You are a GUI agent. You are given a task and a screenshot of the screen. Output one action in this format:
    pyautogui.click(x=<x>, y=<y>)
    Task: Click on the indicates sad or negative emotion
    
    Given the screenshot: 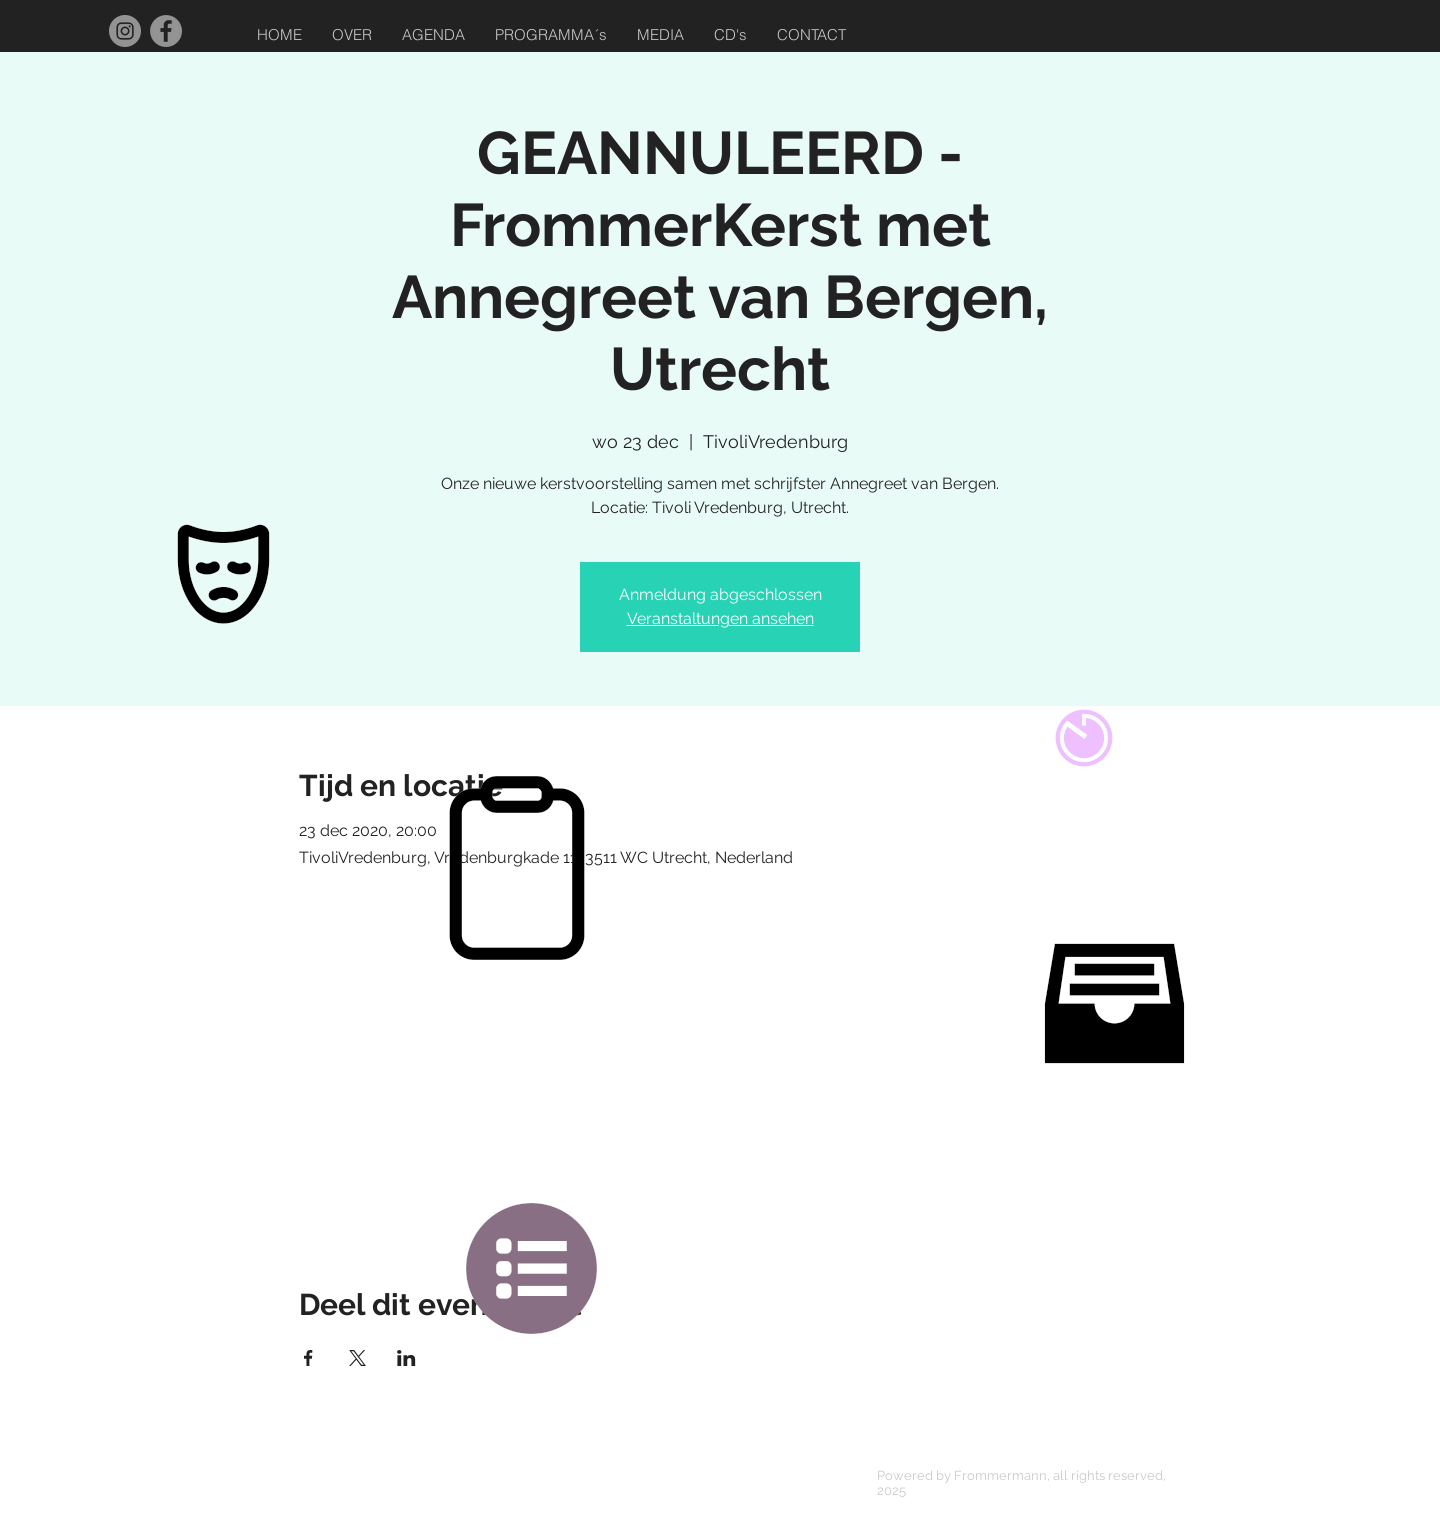 What is the action you would take?
    pyautogui.click(x=223, y=570)
    